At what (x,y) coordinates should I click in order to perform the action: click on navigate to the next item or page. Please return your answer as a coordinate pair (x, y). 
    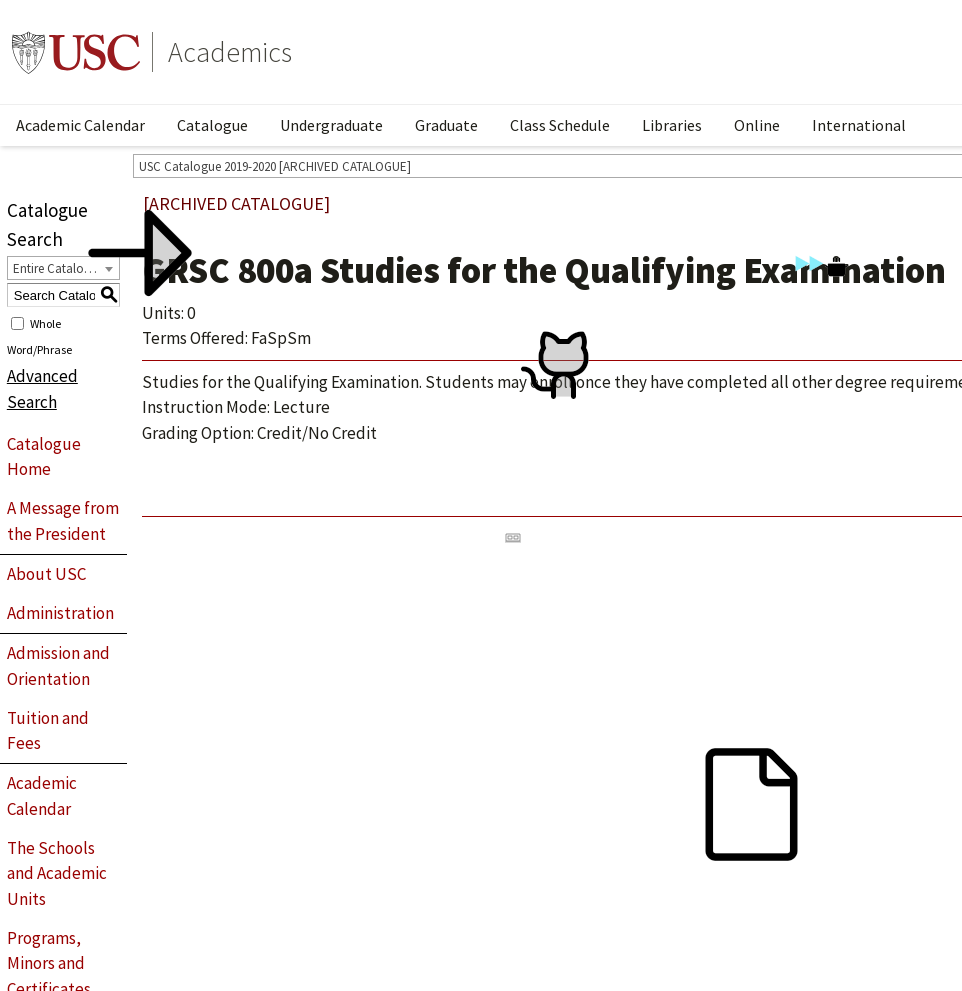
    Looking at the image, I should click on (140, 253).